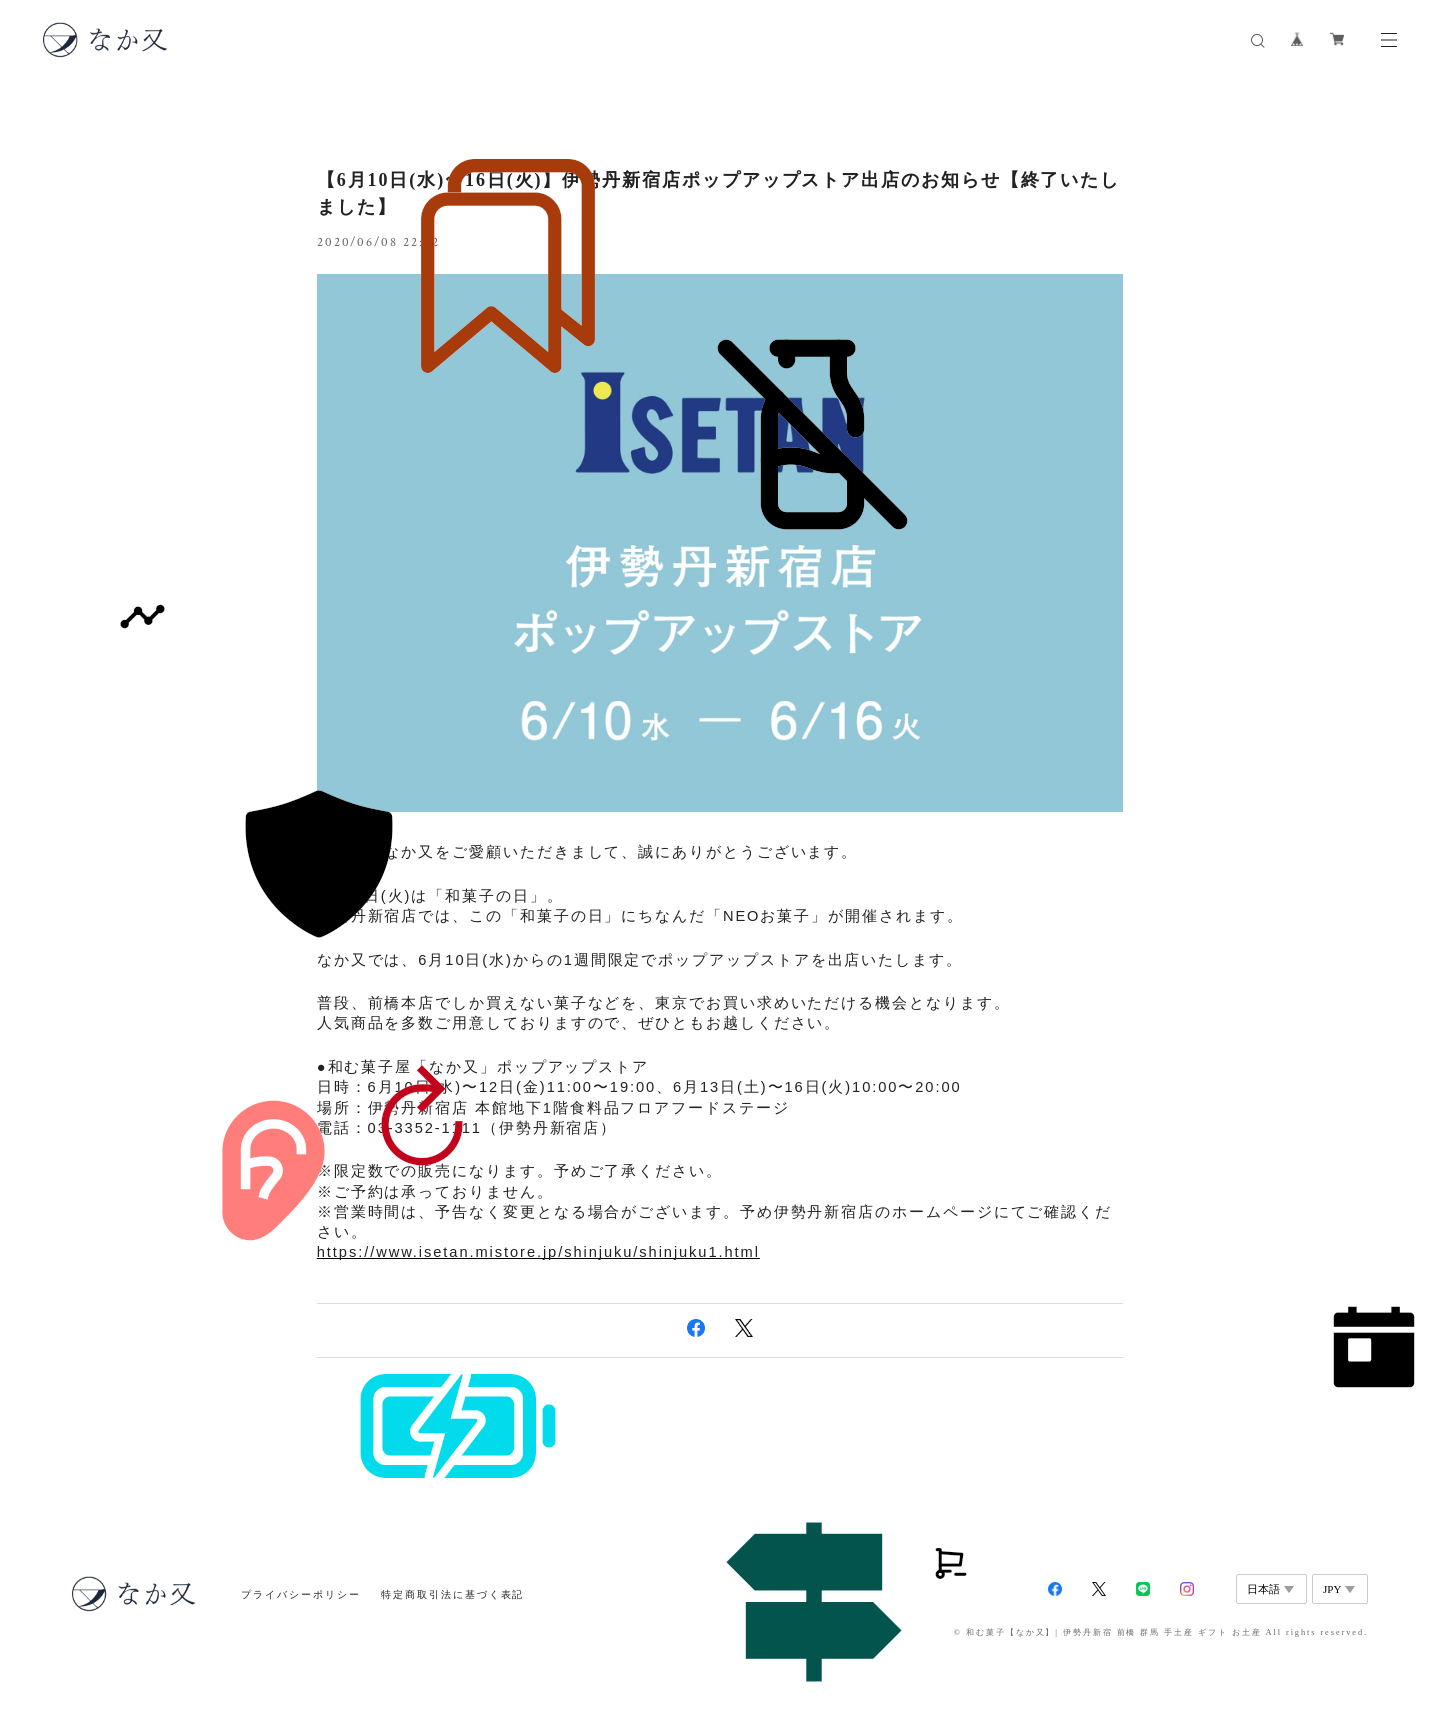 The height and width of the screenshot is (1713, 1440). I want to click on access security settings, so click(319, 864).